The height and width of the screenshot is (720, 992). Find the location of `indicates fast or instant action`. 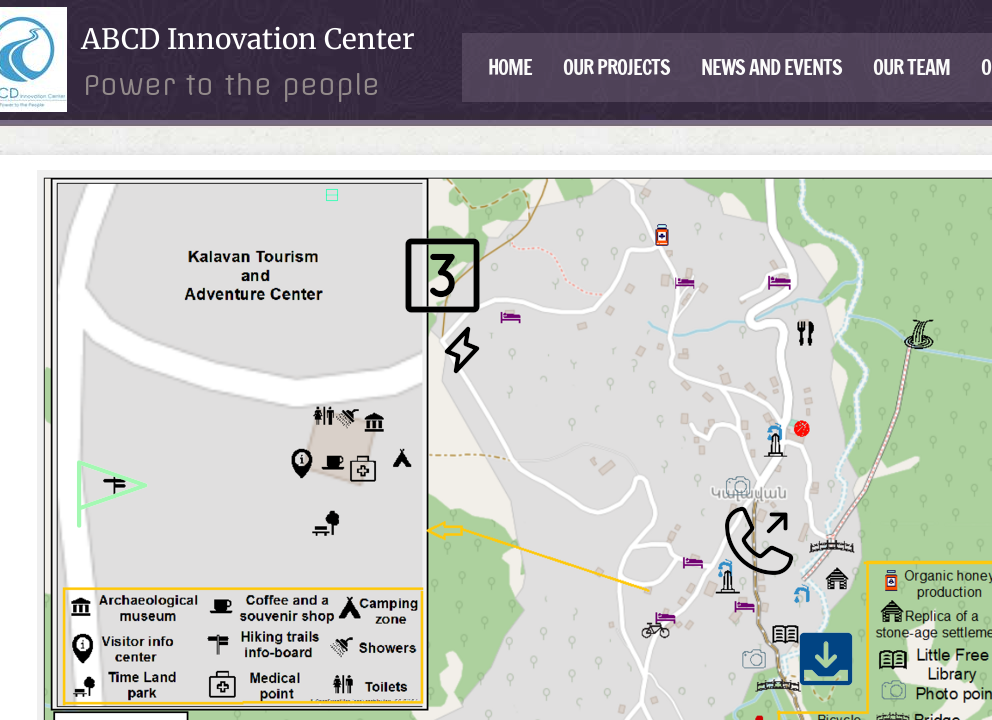

indicates fast or instant action is located at coordinates (462, 350).